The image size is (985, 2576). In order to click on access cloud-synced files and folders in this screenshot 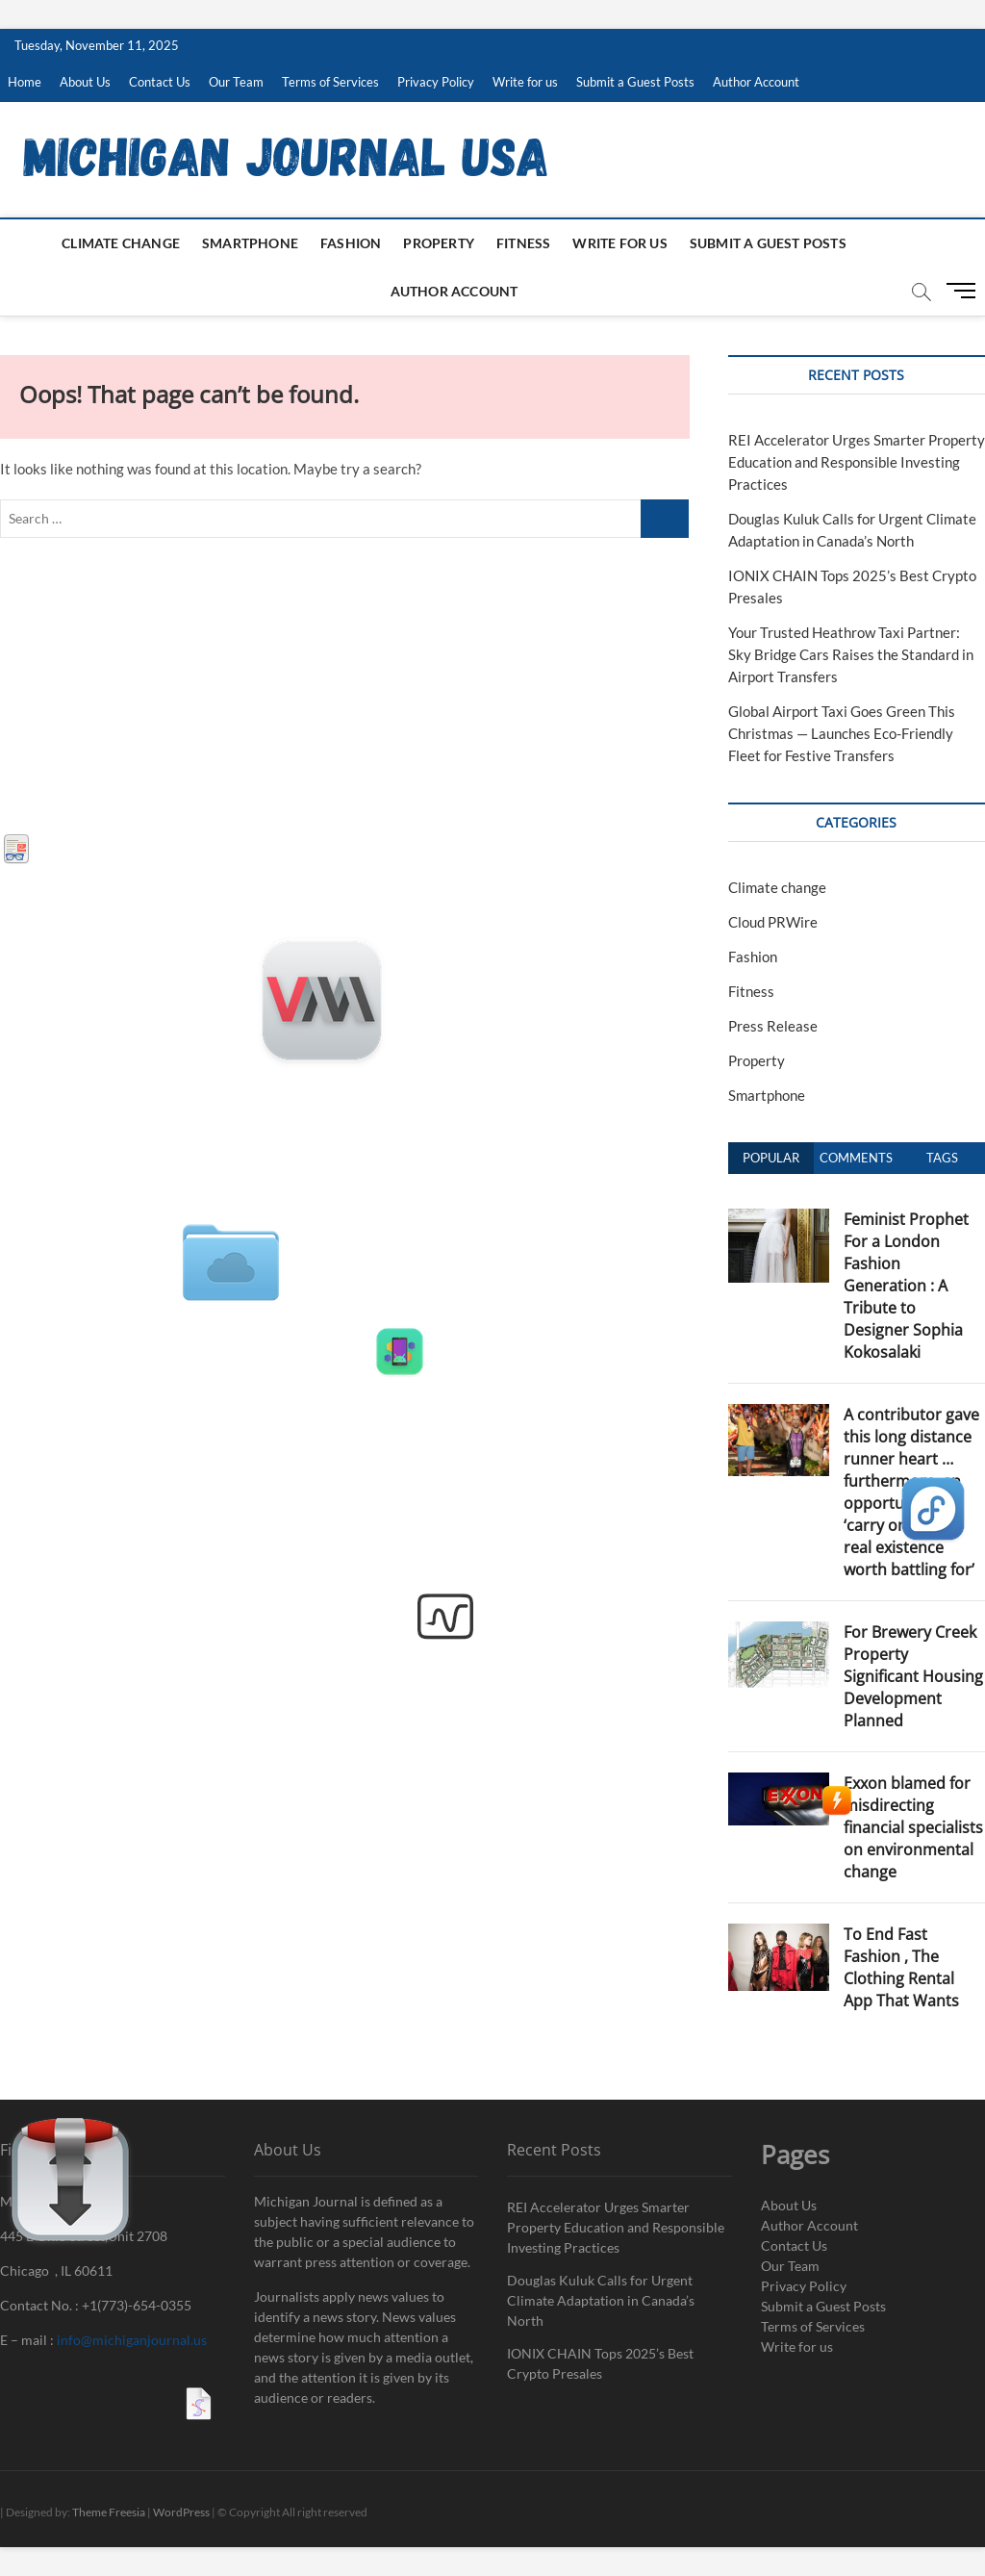, I will do `click(231, 1262)`.